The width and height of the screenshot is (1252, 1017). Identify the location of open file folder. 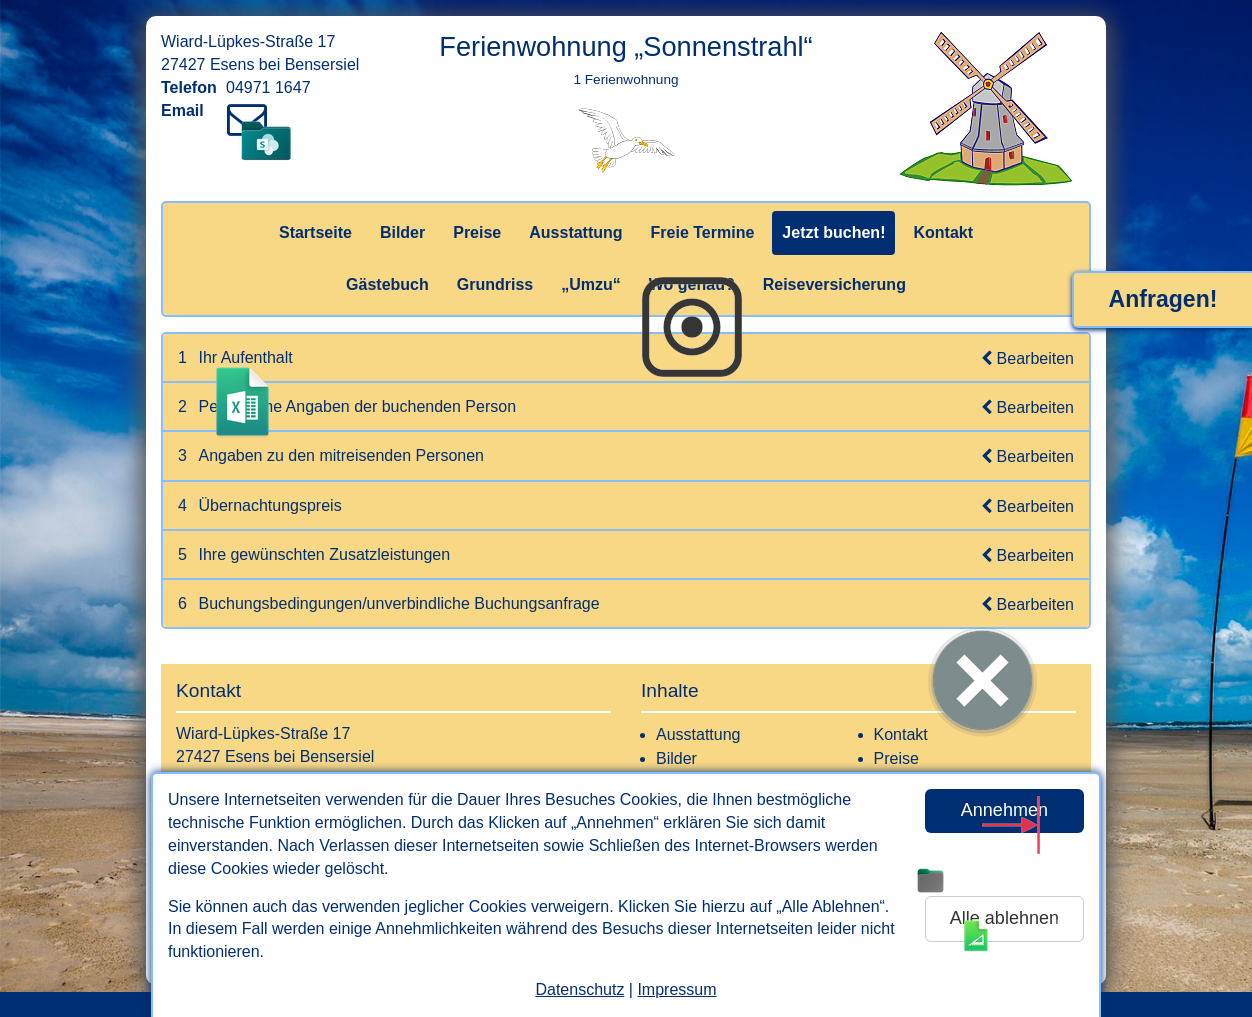
(930, 880).